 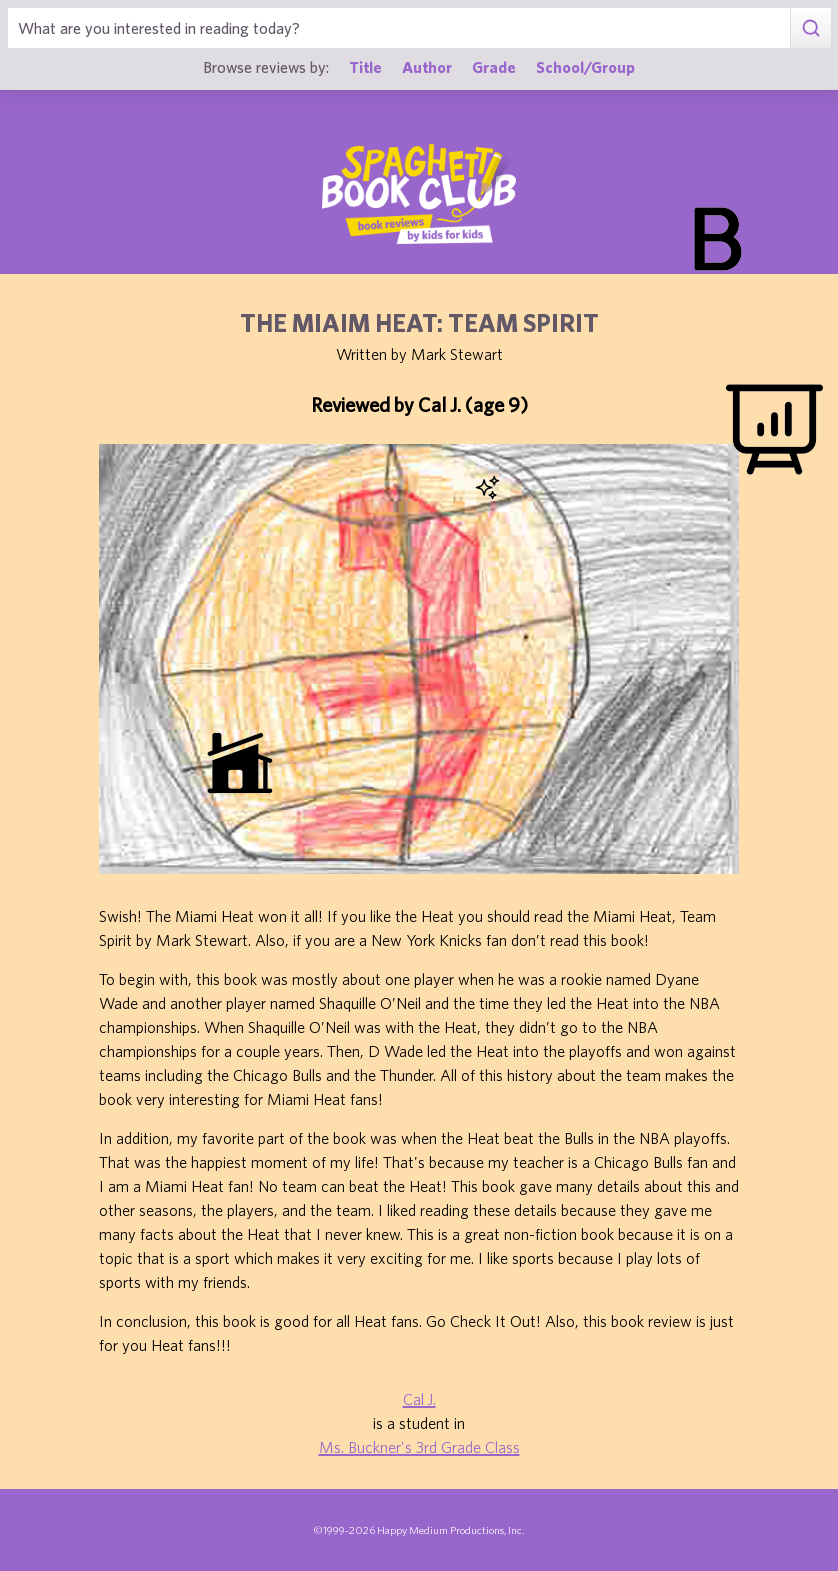 I want to click on indicates new or AI-generated content, so click(x=487, y=487).